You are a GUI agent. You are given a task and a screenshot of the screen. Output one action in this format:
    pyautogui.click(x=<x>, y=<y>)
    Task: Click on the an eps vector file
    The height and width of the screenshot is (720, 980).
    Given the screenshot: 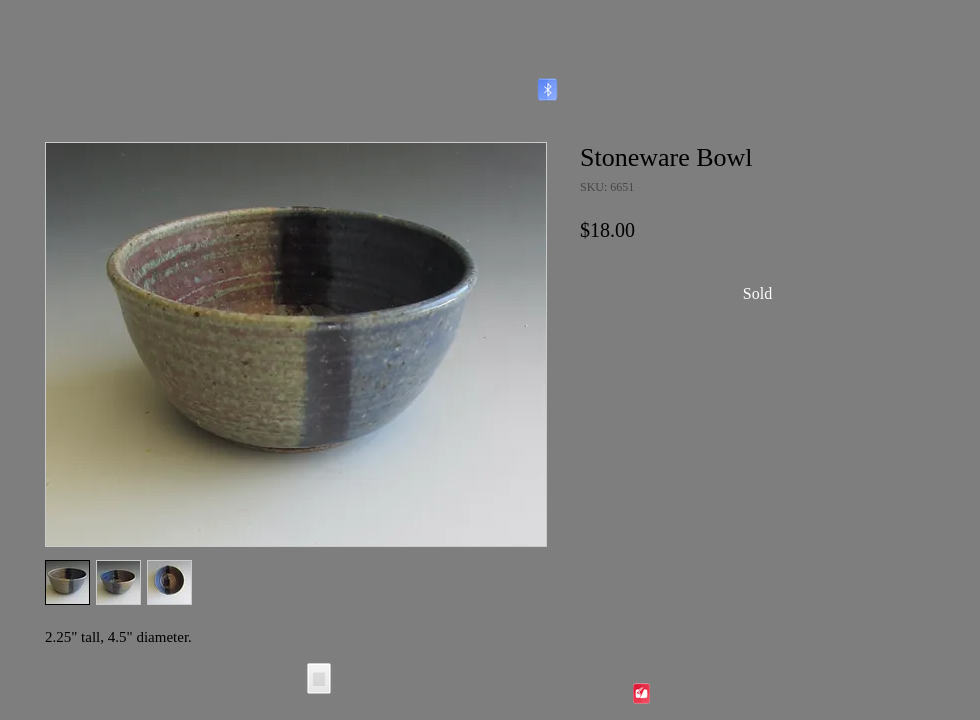 What is the action you would take?
    pyautogui.click(x=641, y=693)
    